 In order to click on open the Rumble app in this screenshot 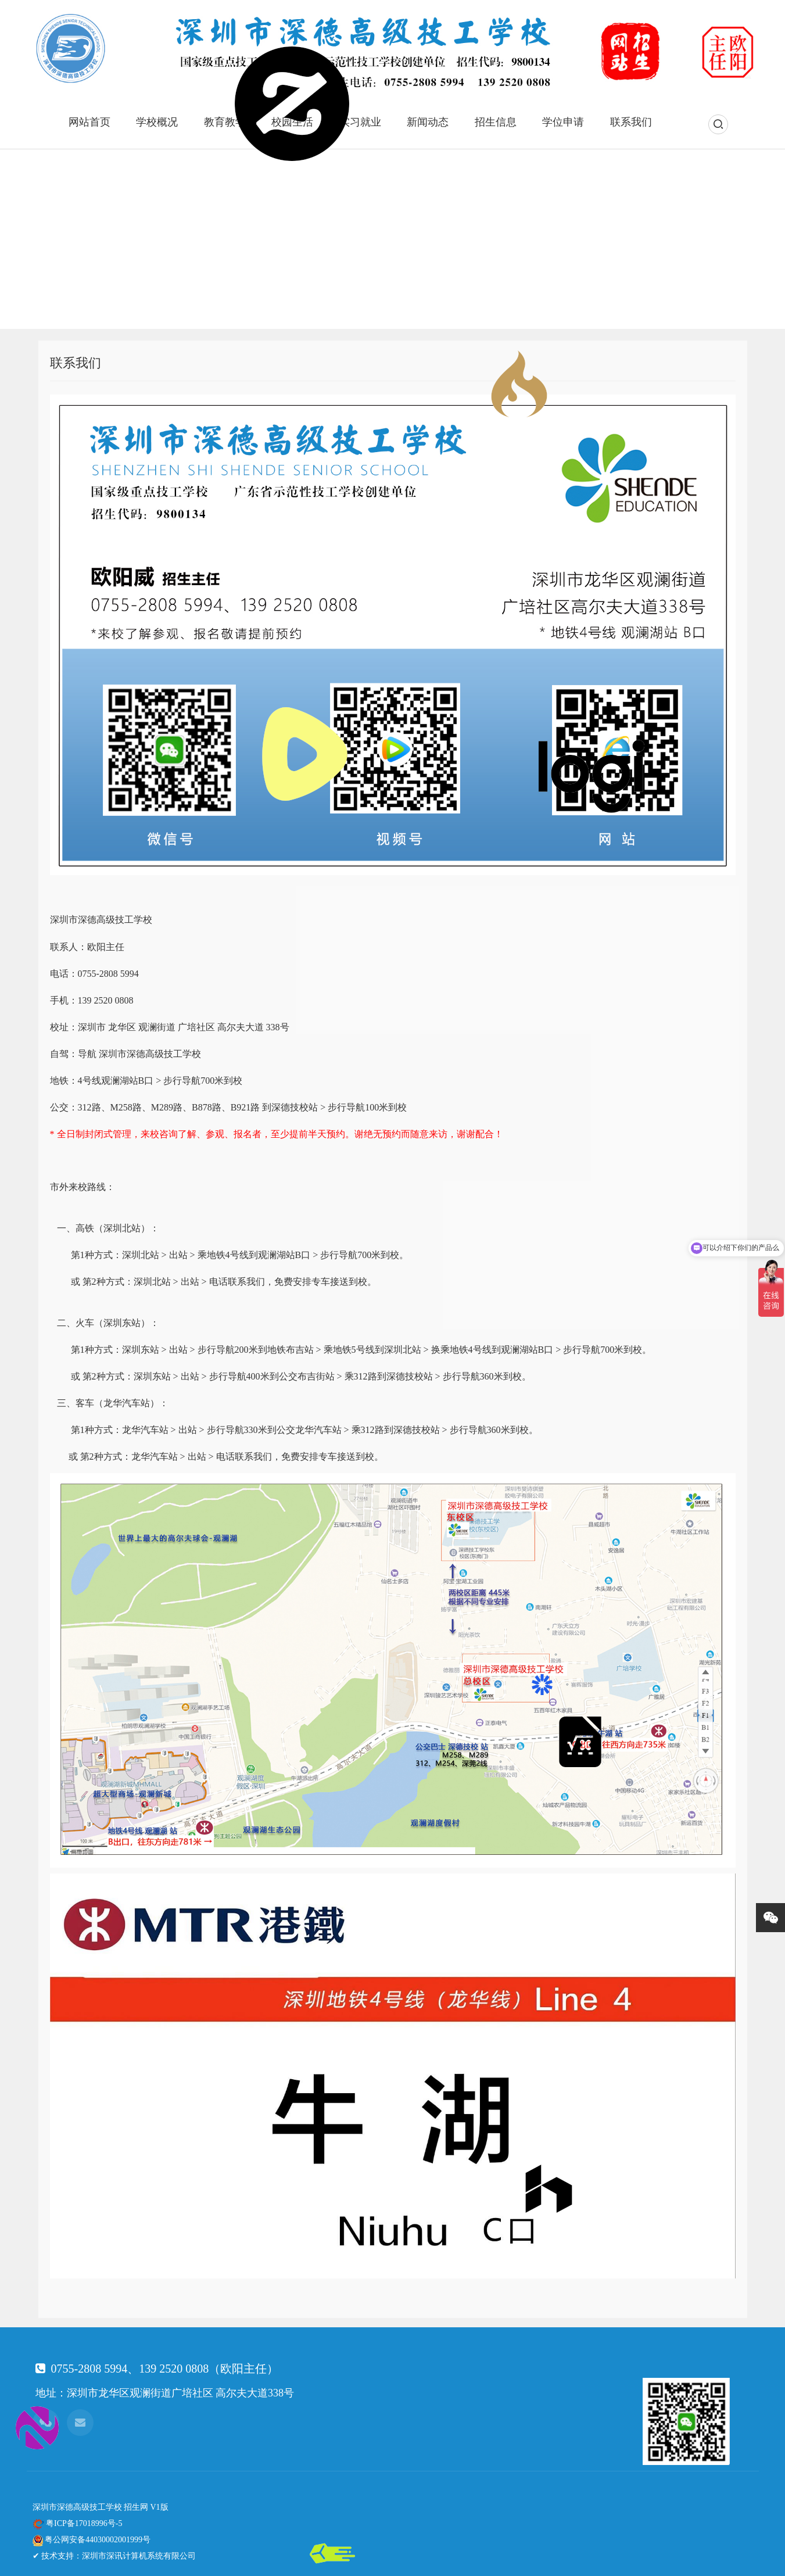, I will do `click(304, 754)`.